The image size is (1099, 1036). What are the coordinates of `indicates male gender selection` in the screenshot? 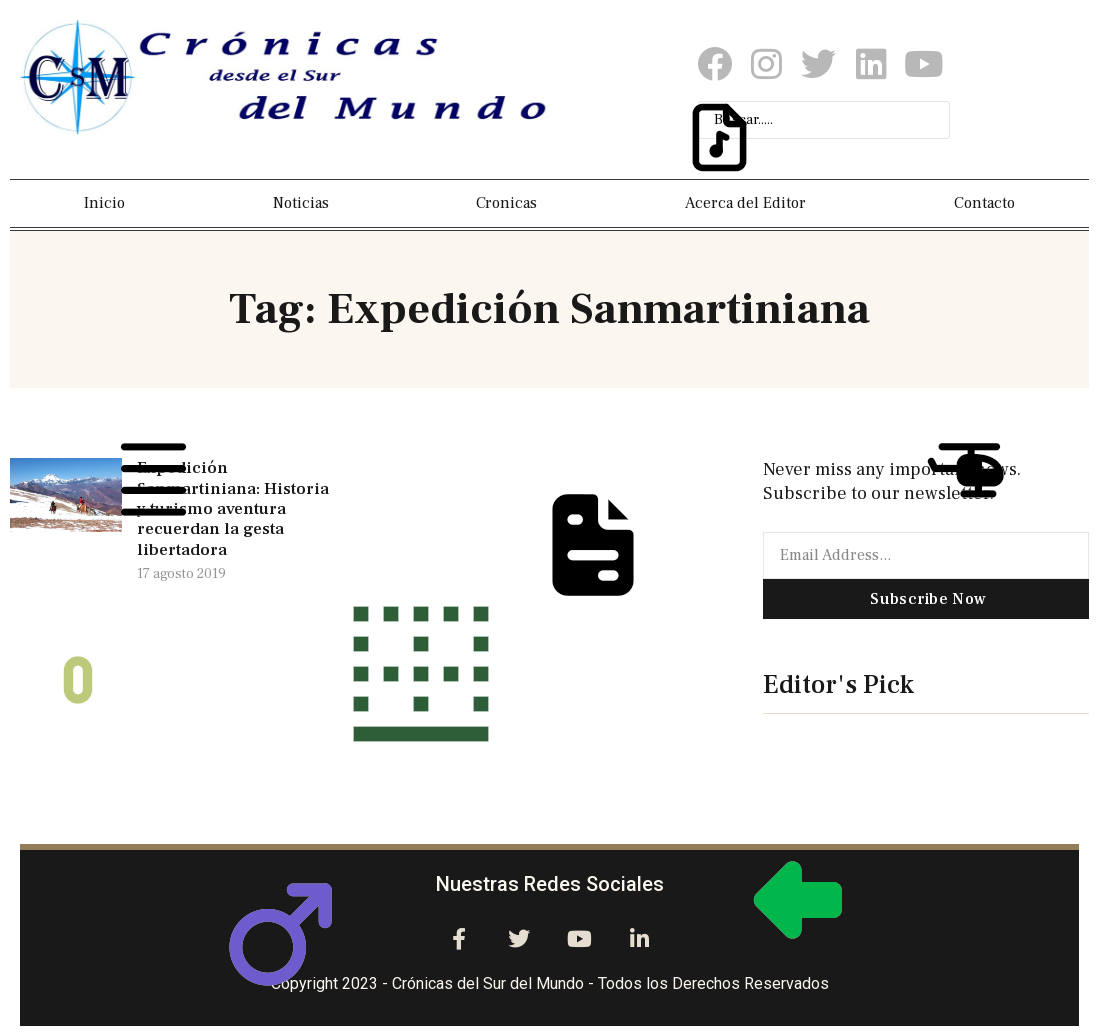 It's located at (280, 934).